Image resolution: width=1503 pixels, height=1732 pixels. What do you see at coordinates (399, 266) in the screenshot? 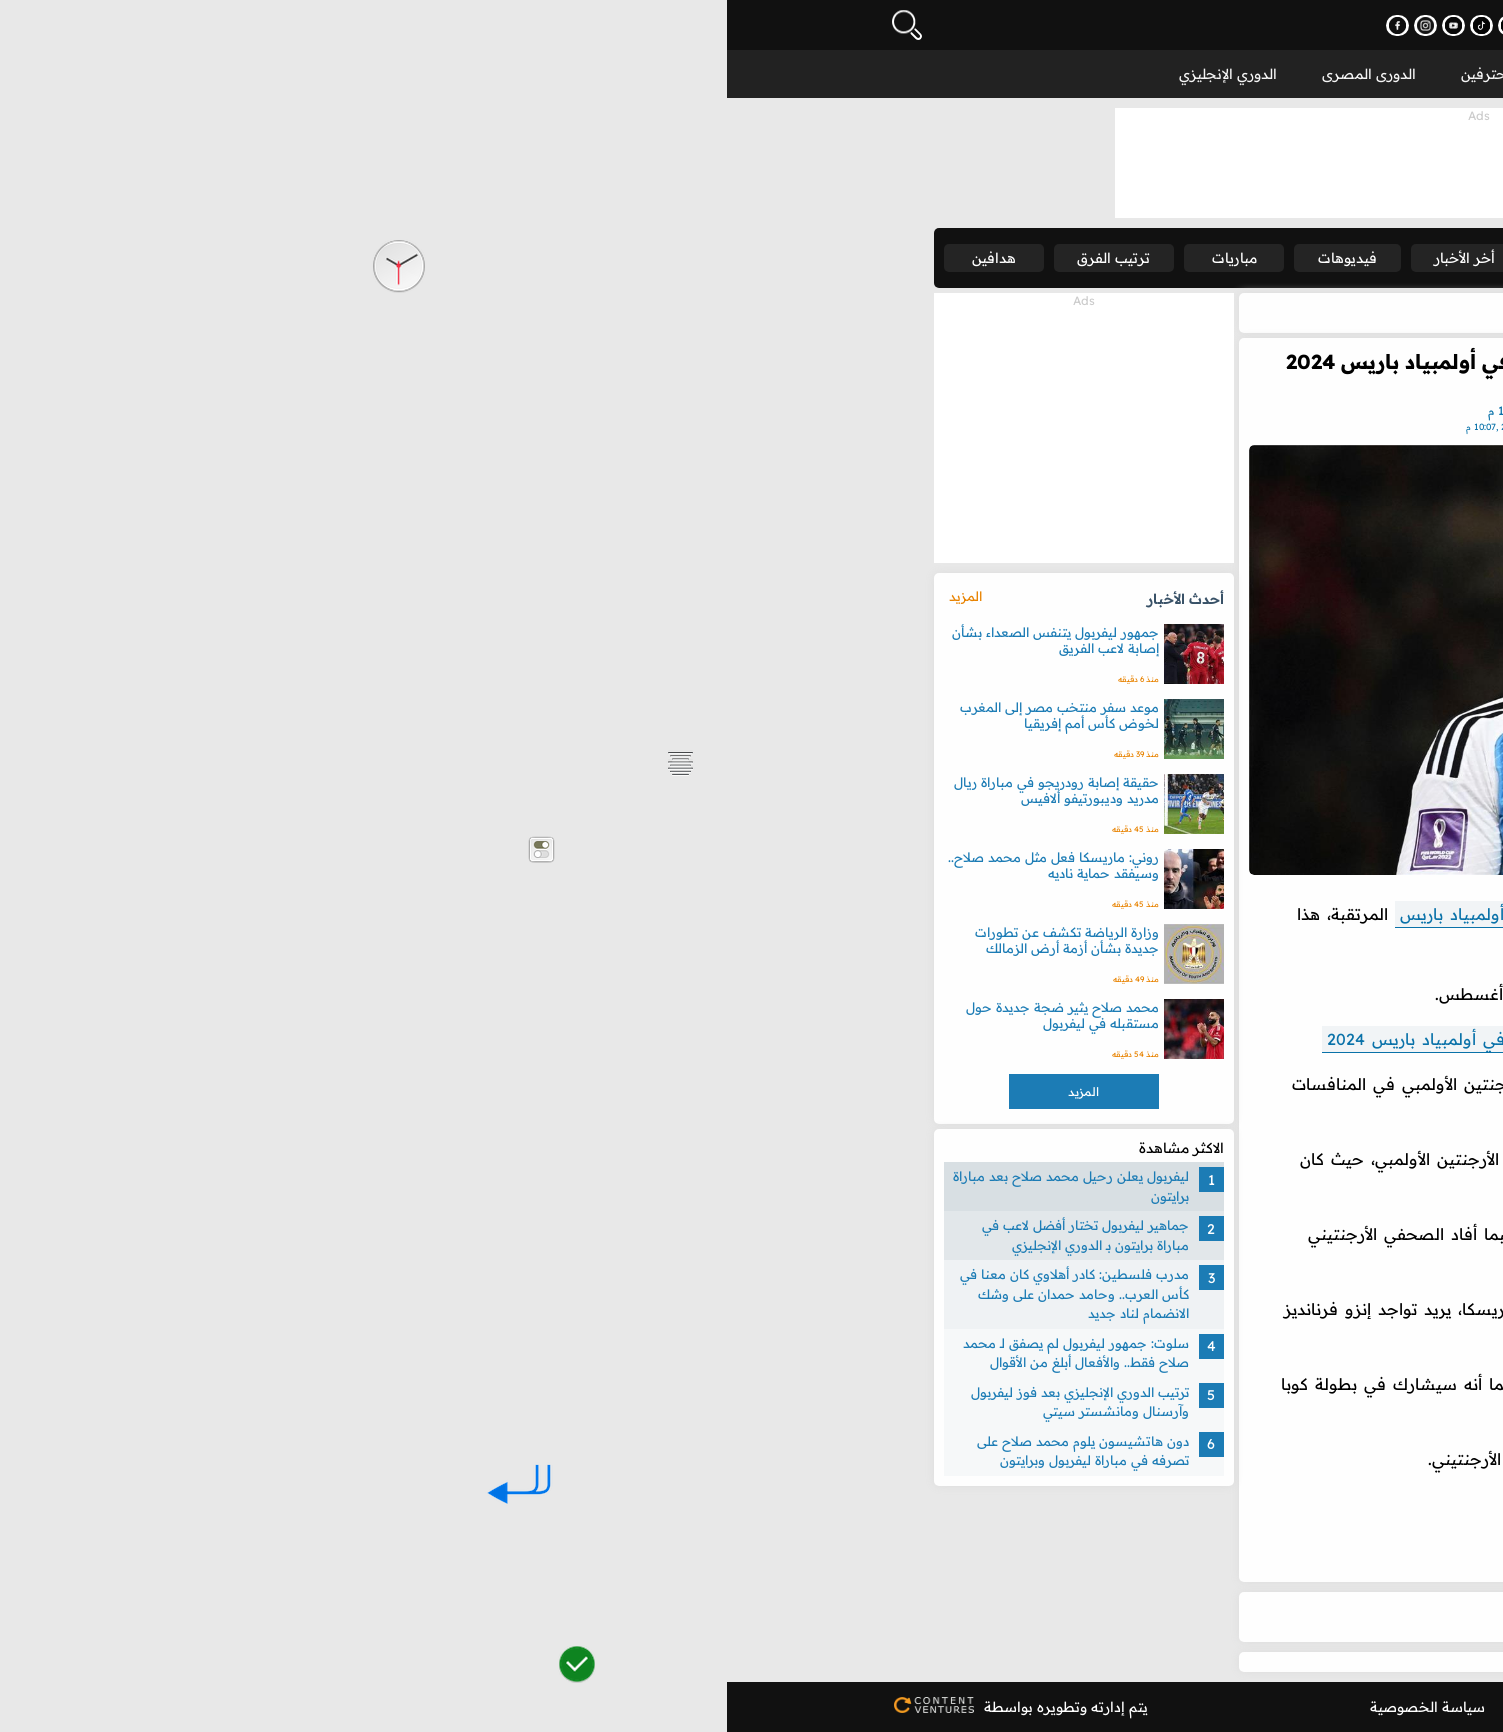
I see `open date and time settings` at bounding box center [399, 266].